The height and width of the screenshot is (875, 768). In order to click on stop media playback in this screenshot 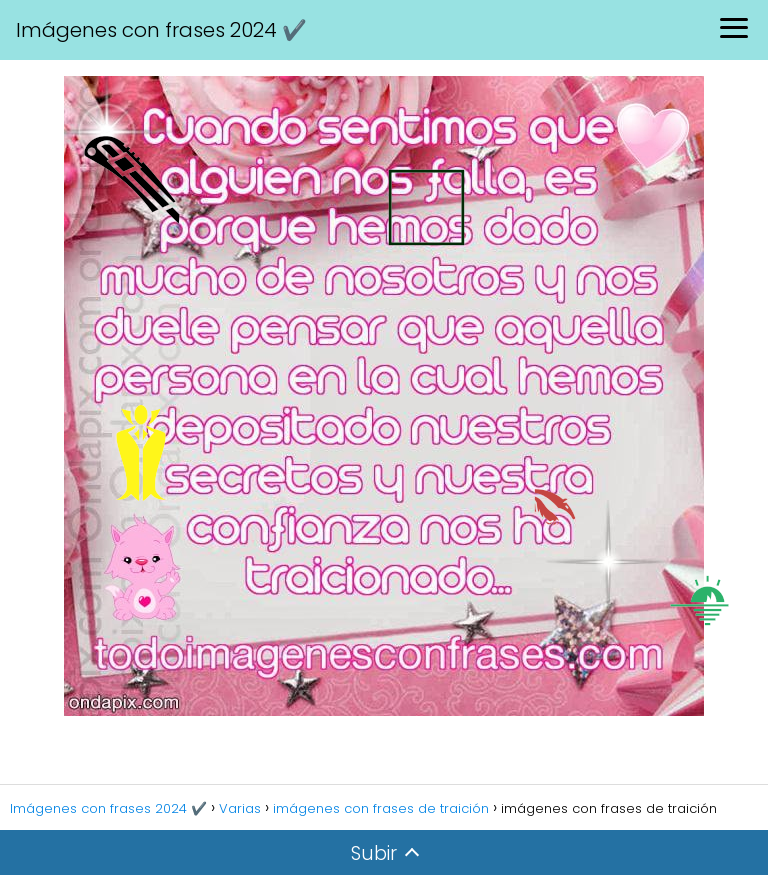, I will do `click(426, 207)`.